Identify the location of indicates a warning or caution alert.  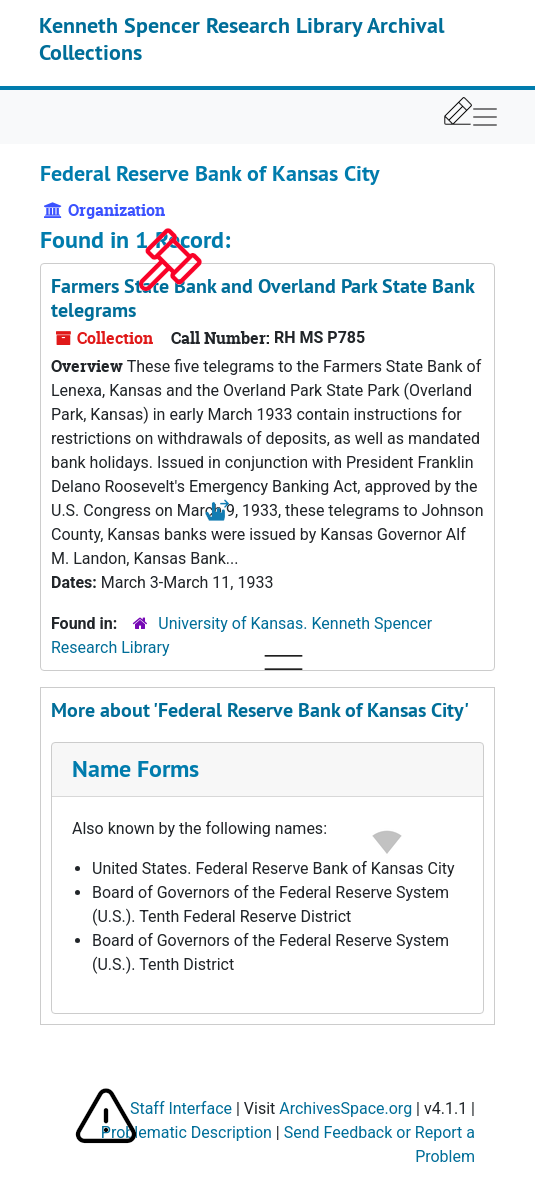
(106, 1119).